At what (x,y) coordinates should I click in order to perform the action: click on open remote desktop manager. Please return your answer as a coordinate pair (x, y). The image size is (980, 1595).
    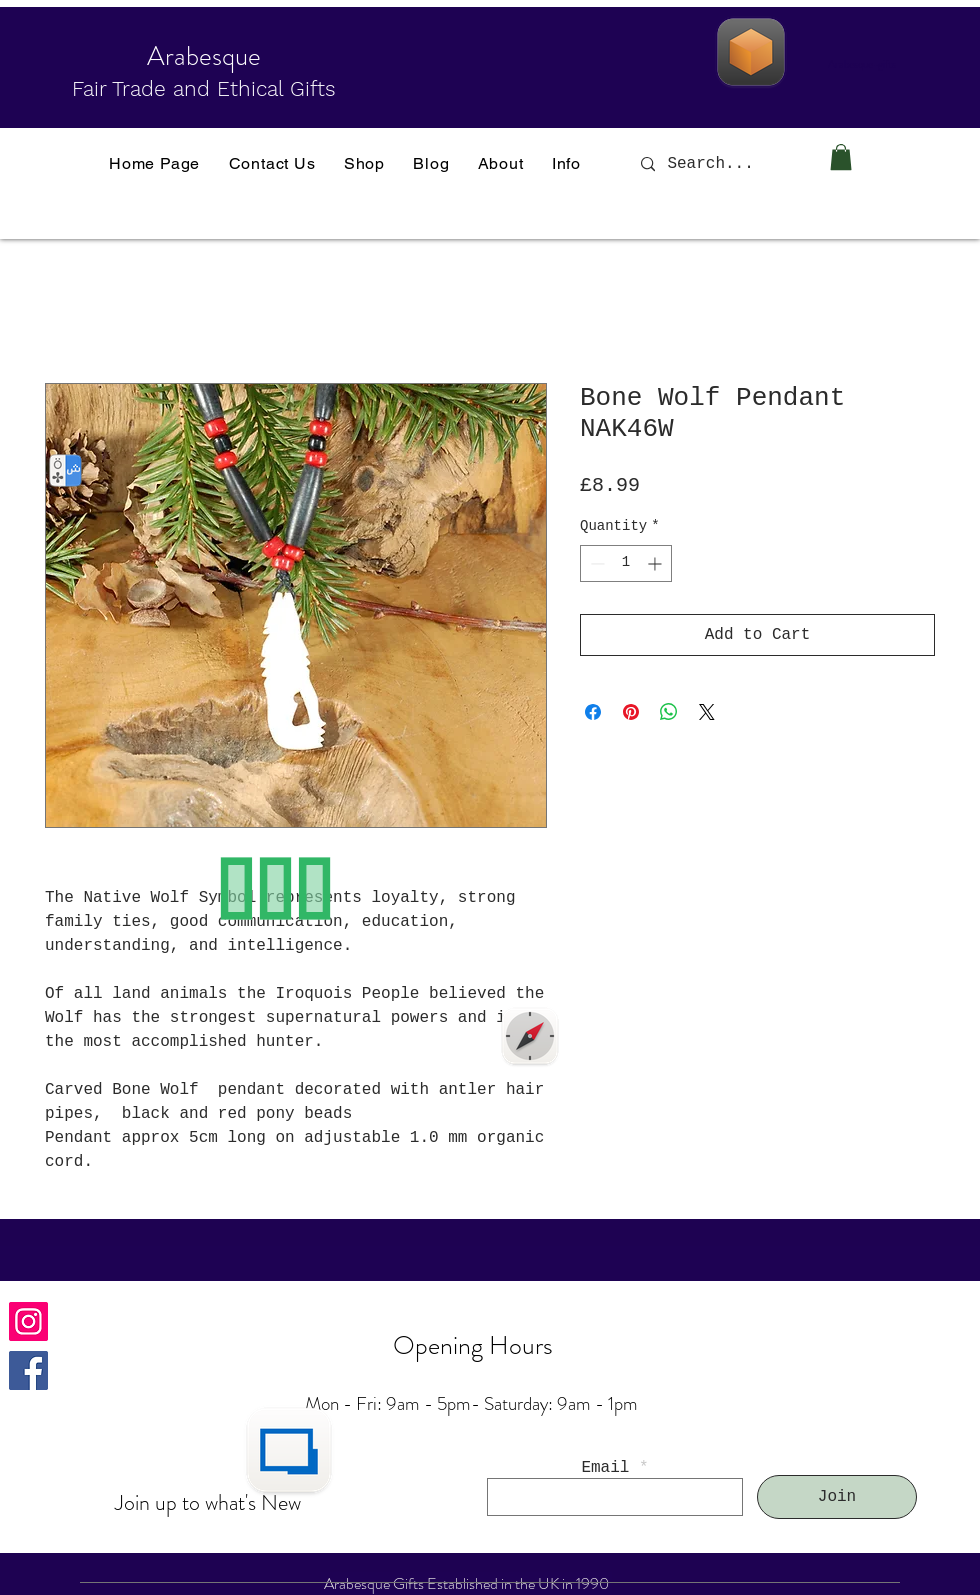
    Looking at the image, I should click on (289, 1450).